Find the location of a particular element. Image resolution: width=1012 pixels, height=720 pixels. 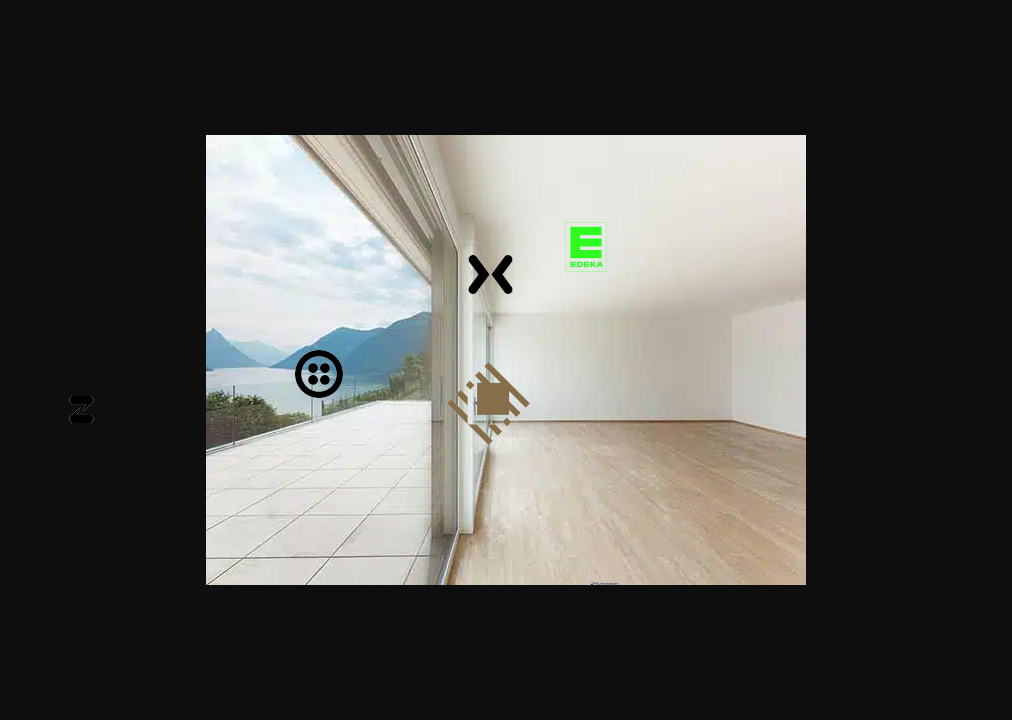

open the Runkeeper fitness tracking app is located at coordinates (604, 583).